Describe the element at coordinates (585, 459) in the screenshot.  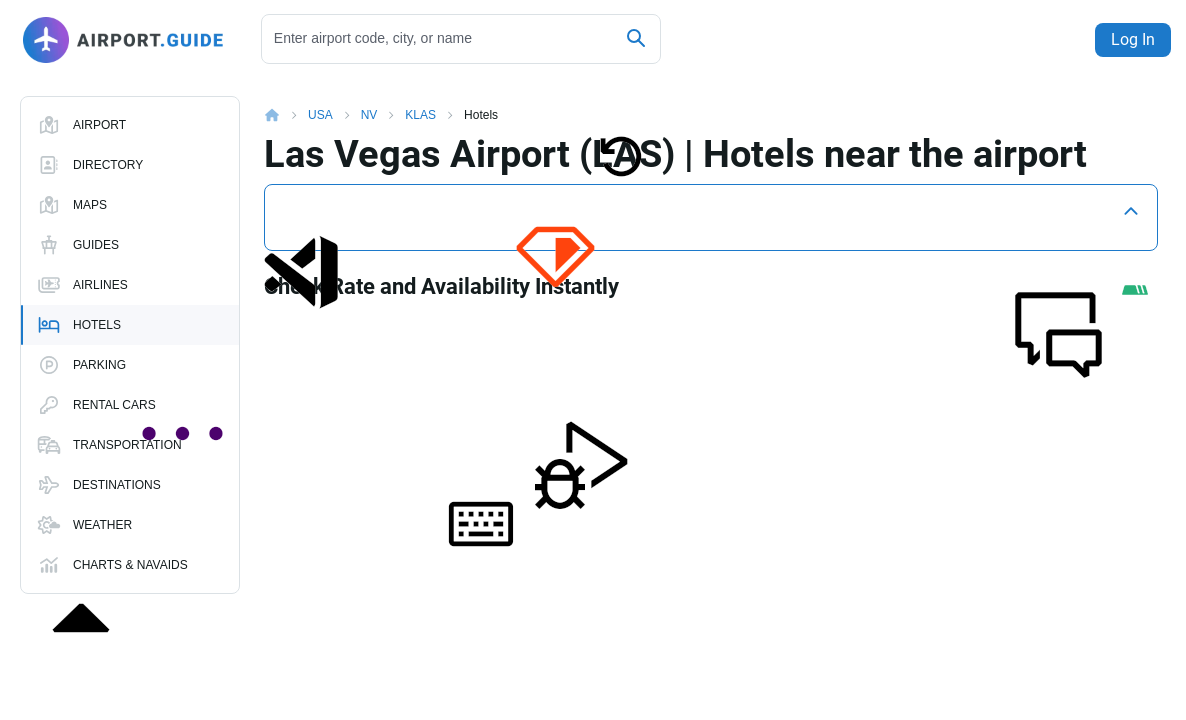
I see `start debugging session` at that location.